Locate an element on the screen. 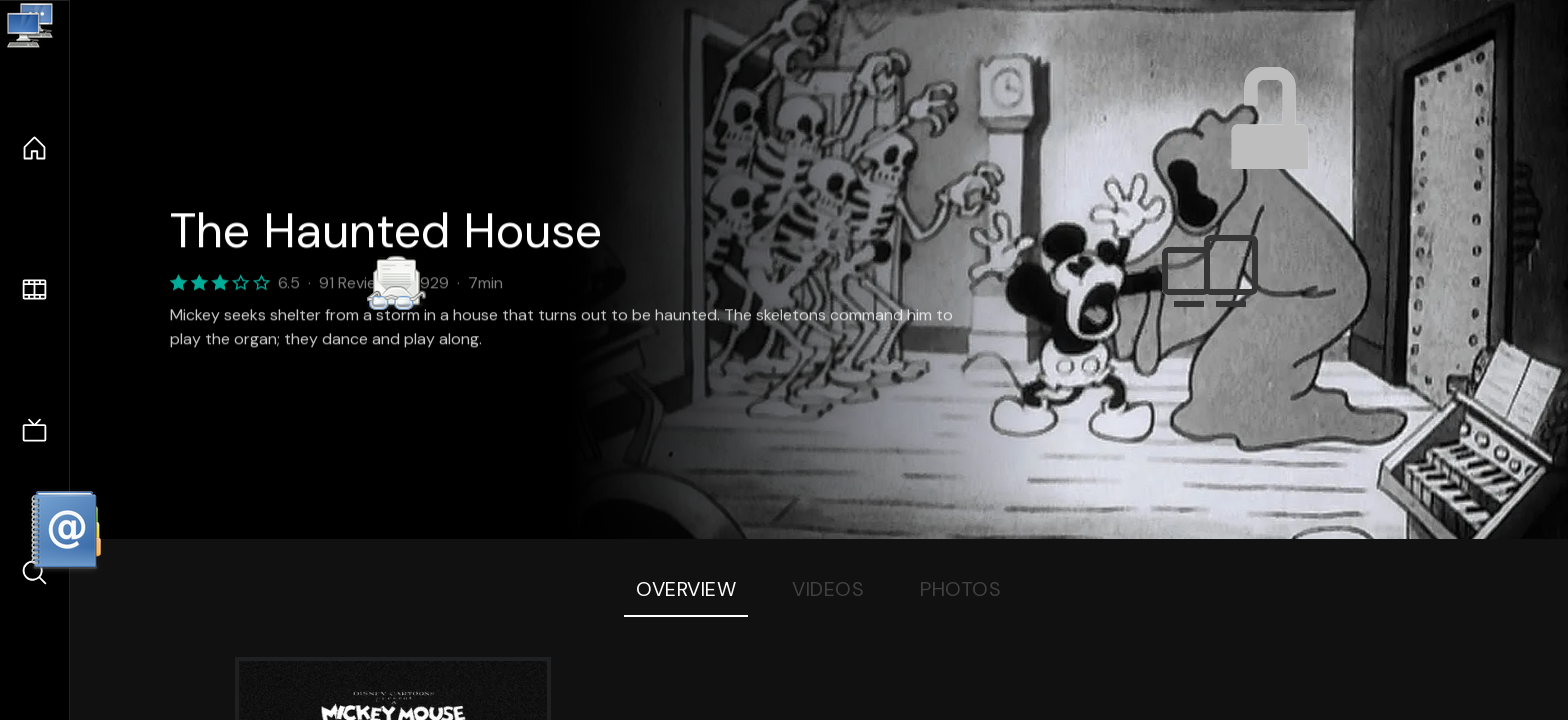 Image resolution: width=1568 pixels, height=720 pixels. indicates unlocked or editable state is located at coordinates (1270, 118).